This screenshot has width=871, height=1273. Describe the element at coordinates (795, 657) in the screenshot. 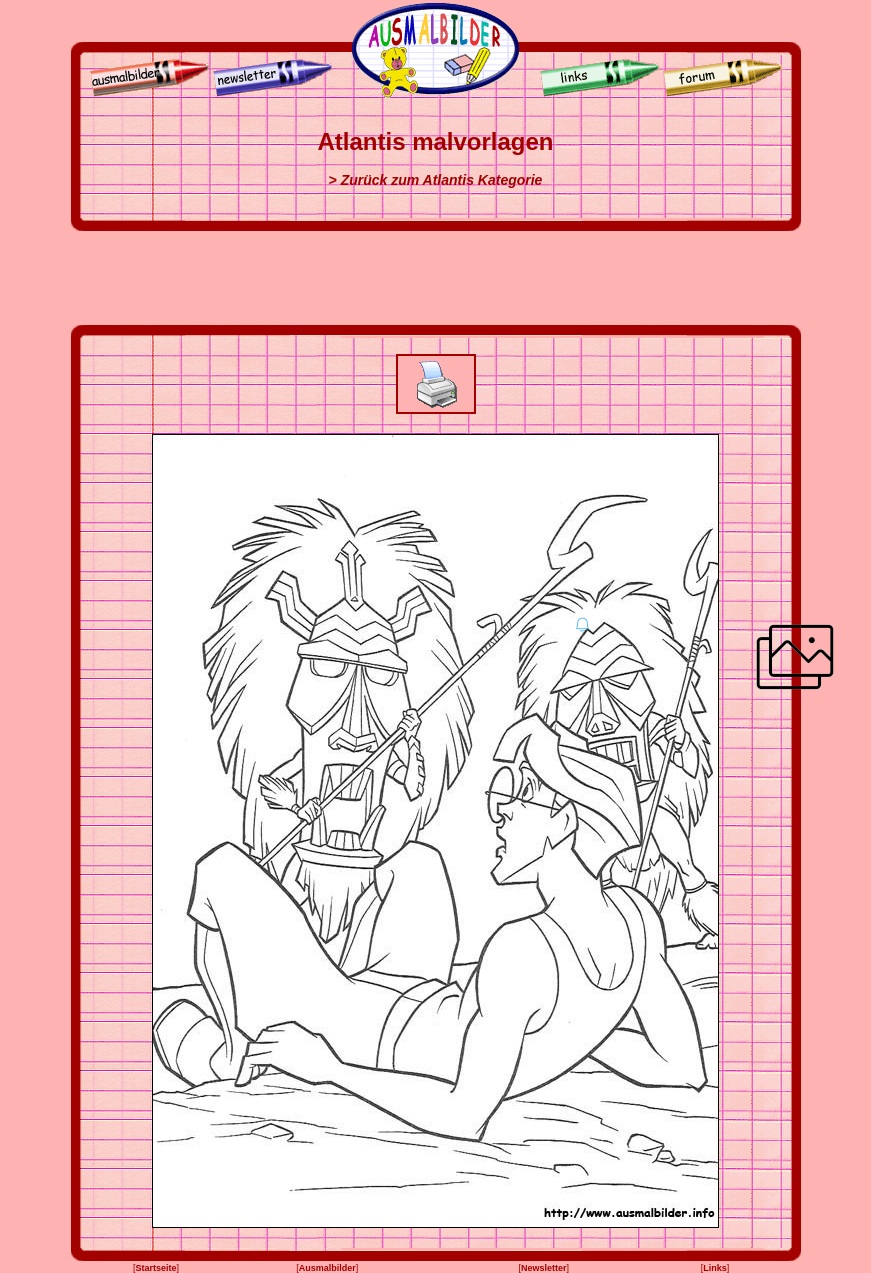

I see `view photo gallery` at that location.